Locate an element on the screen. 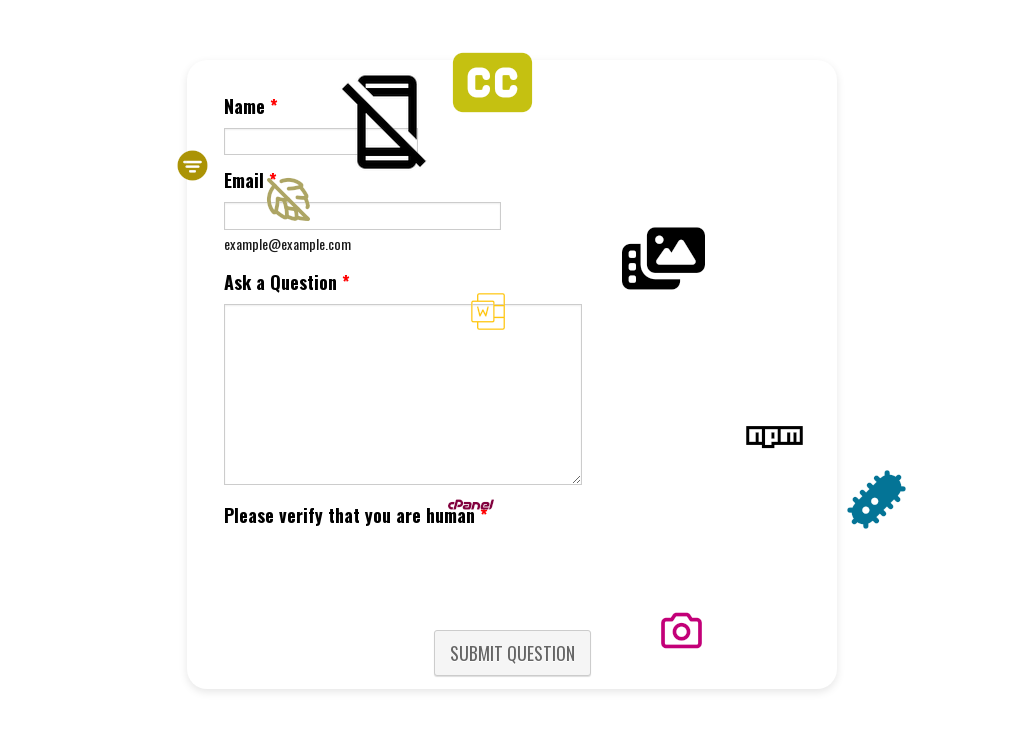 This screenshot has width=1024, height=749. access photo and video gallery is located at coordinates (663, 260).